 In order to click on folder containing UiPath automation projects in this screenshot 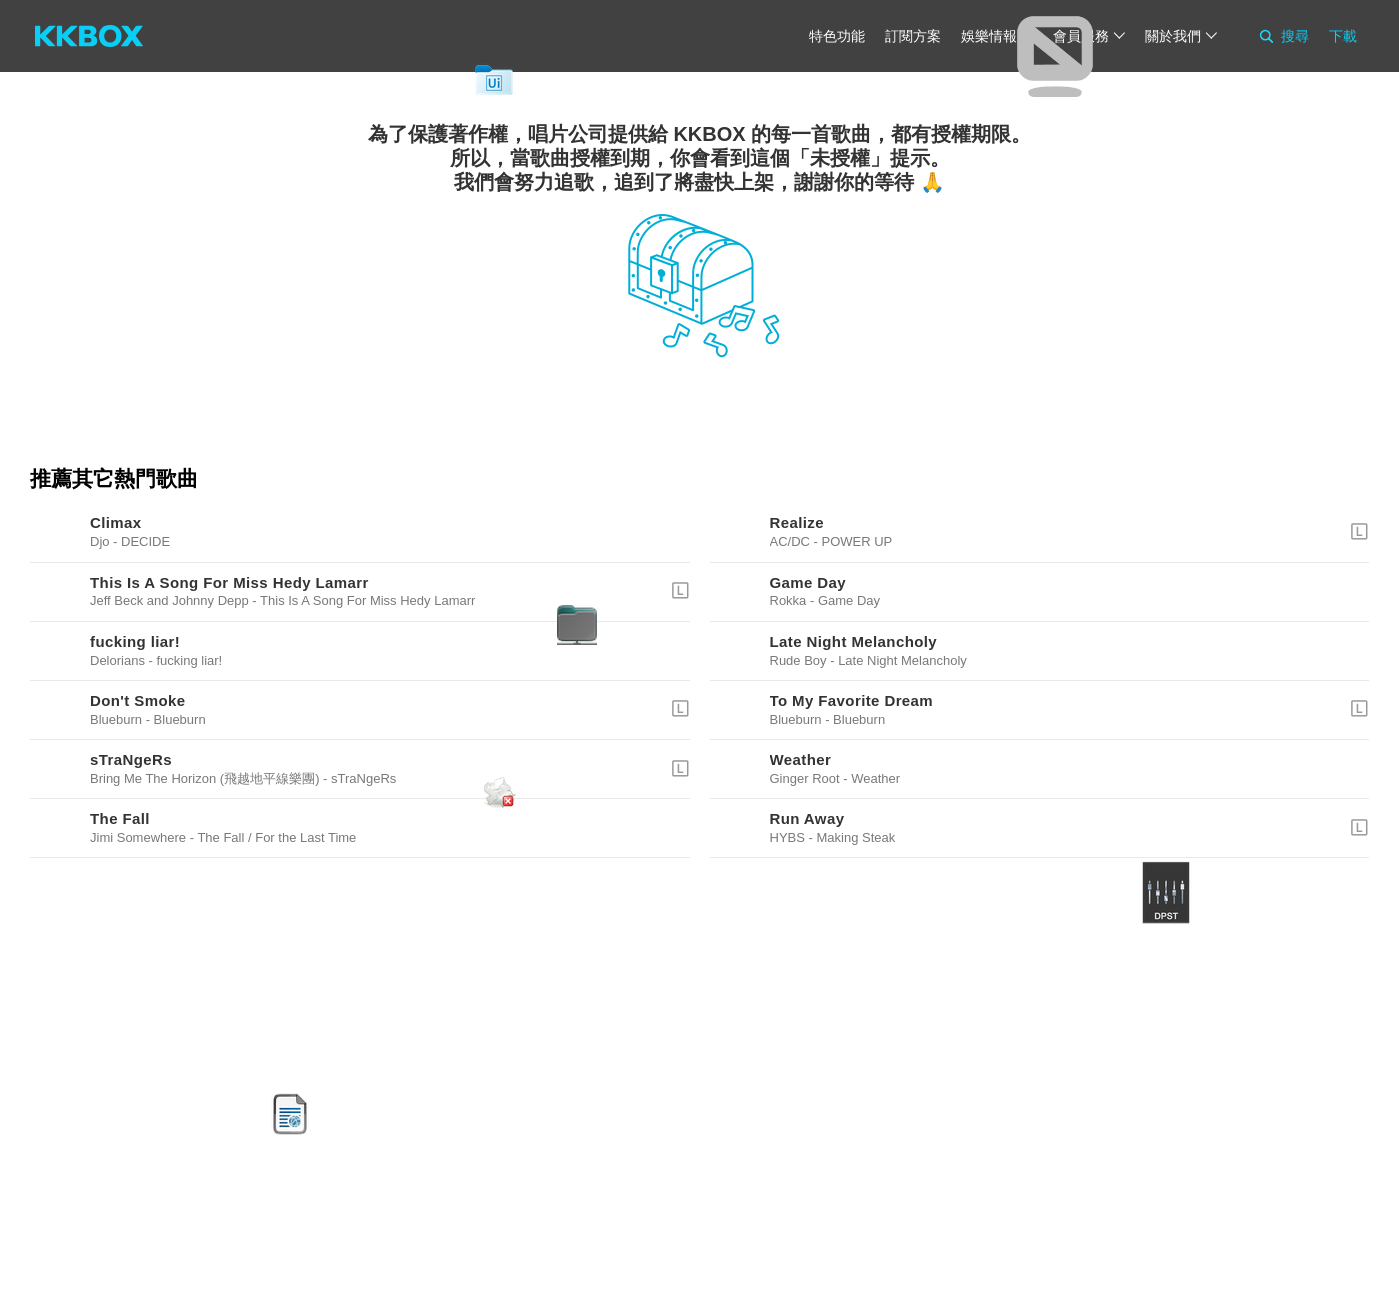, I will do `click(494, 81)`.